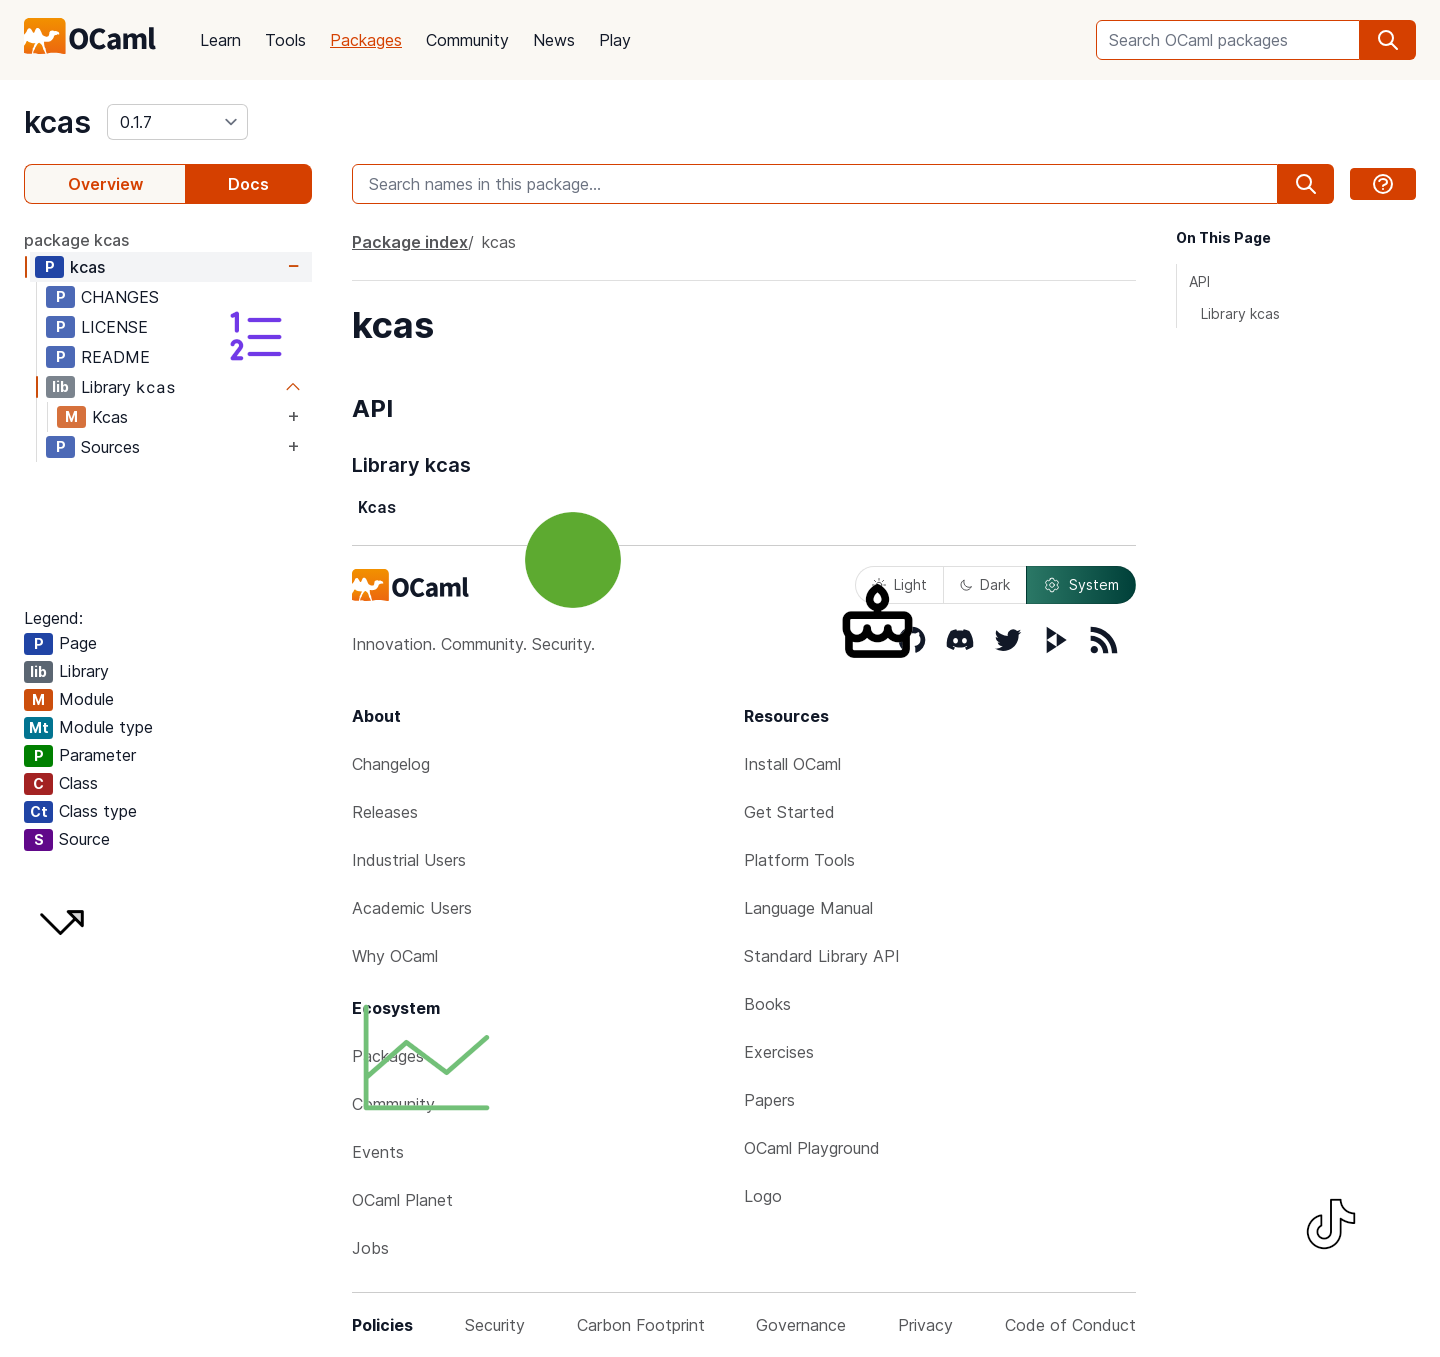 The height and width of the screenshot is (1357, 1440). I want to click on reply to a message or forward content, so click(62, 921).